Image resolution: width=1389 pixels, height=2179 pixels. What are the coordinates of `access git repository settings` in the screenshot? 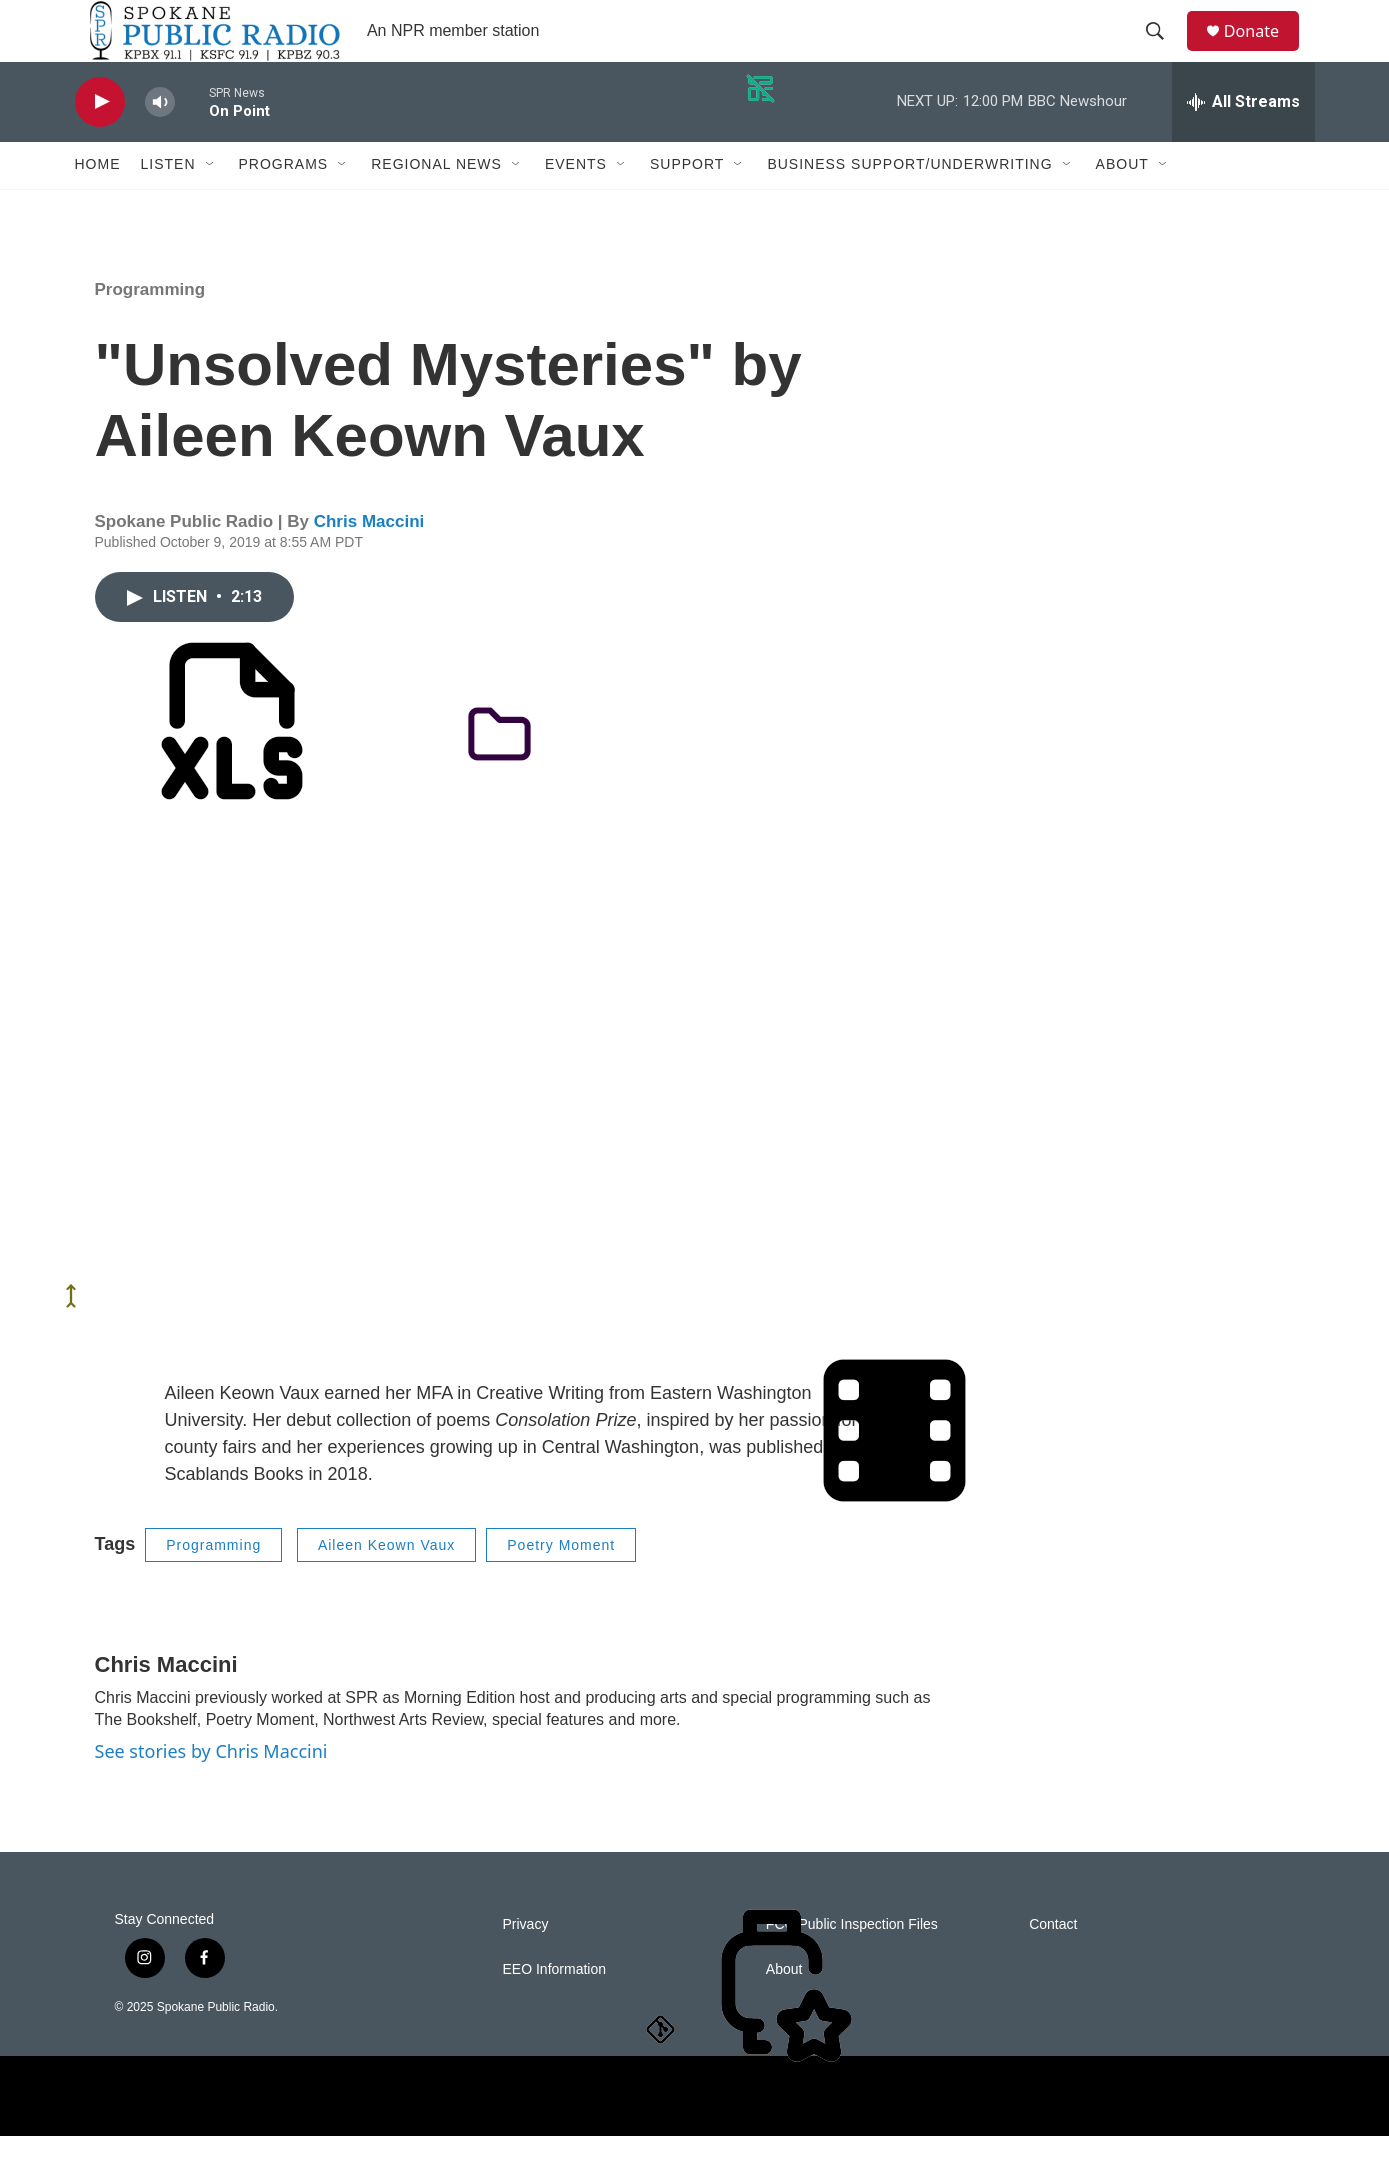 It's located at (660, 2029).